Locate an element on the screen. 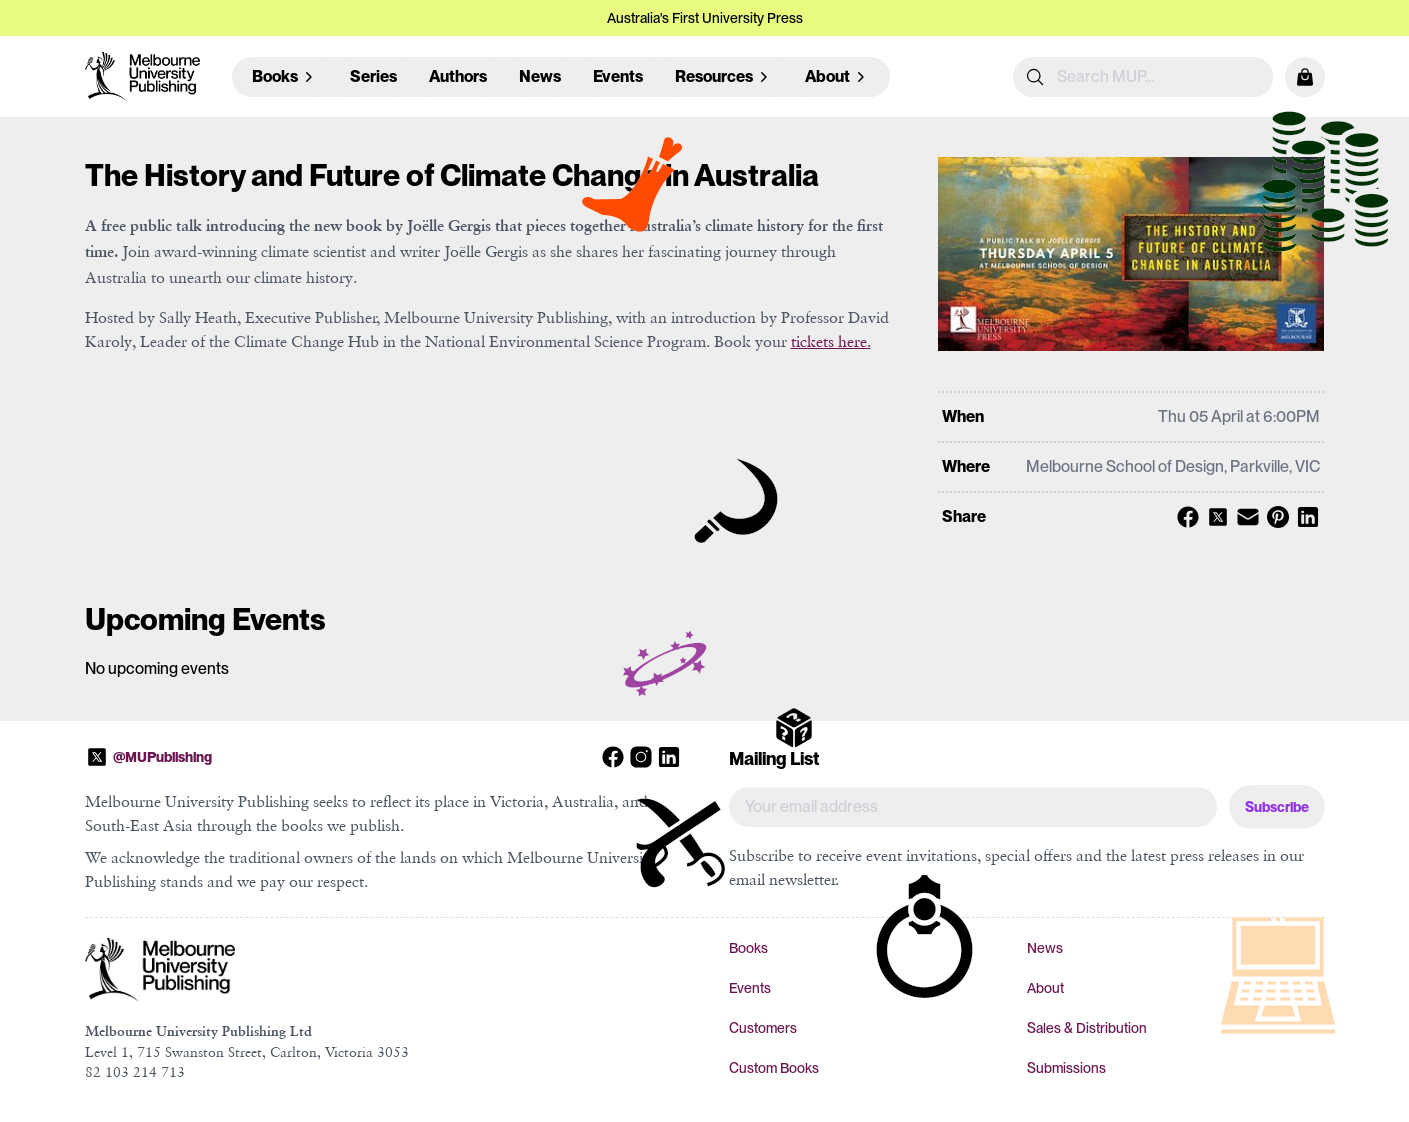 This screenshot has height=1122, width=1409. select the sickle tool or weapon in a game is located at coordinates (736, 500).